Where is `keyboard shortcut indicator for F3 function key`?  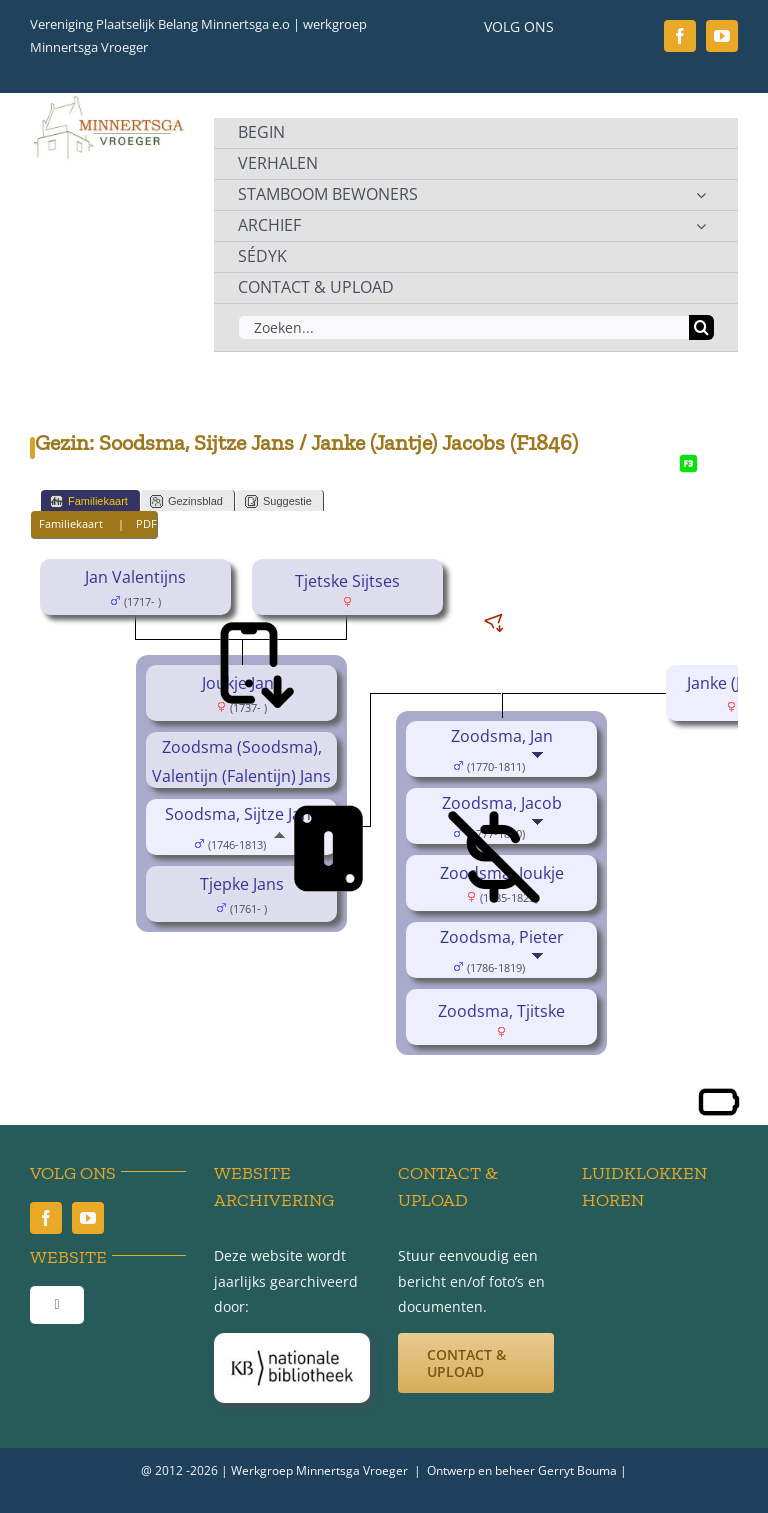 keyboard shortcut indicator for F3 function key is located at coordinates (688, 463).